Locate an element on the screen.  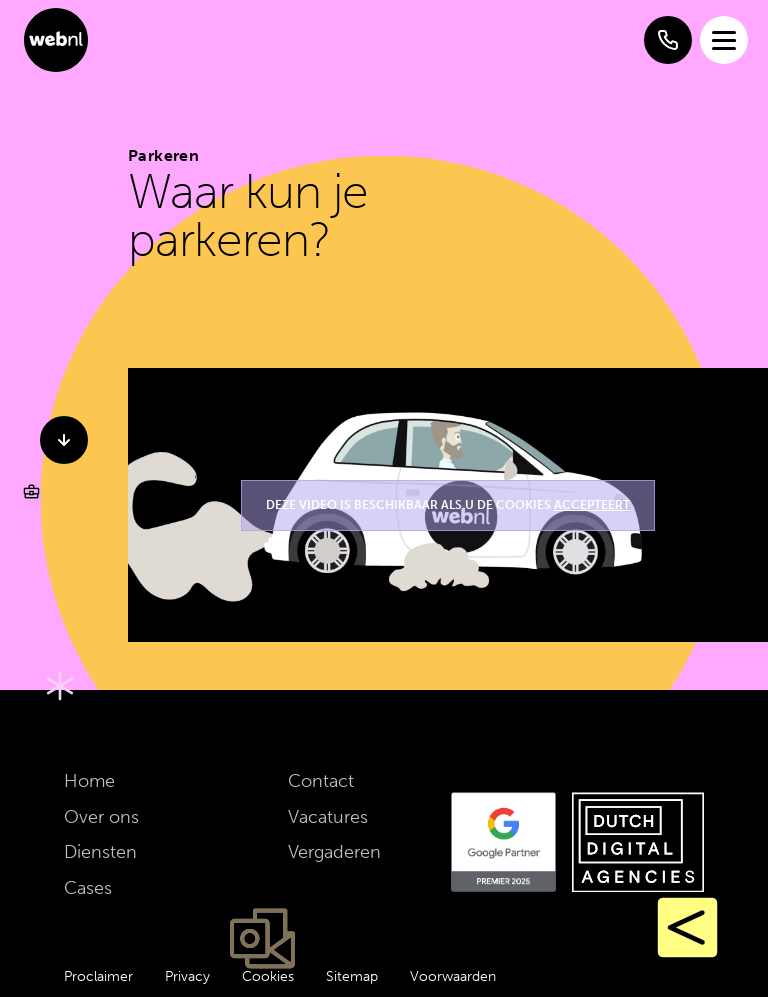
open Microsoft Outlook email is located at coordinates (262, 938).